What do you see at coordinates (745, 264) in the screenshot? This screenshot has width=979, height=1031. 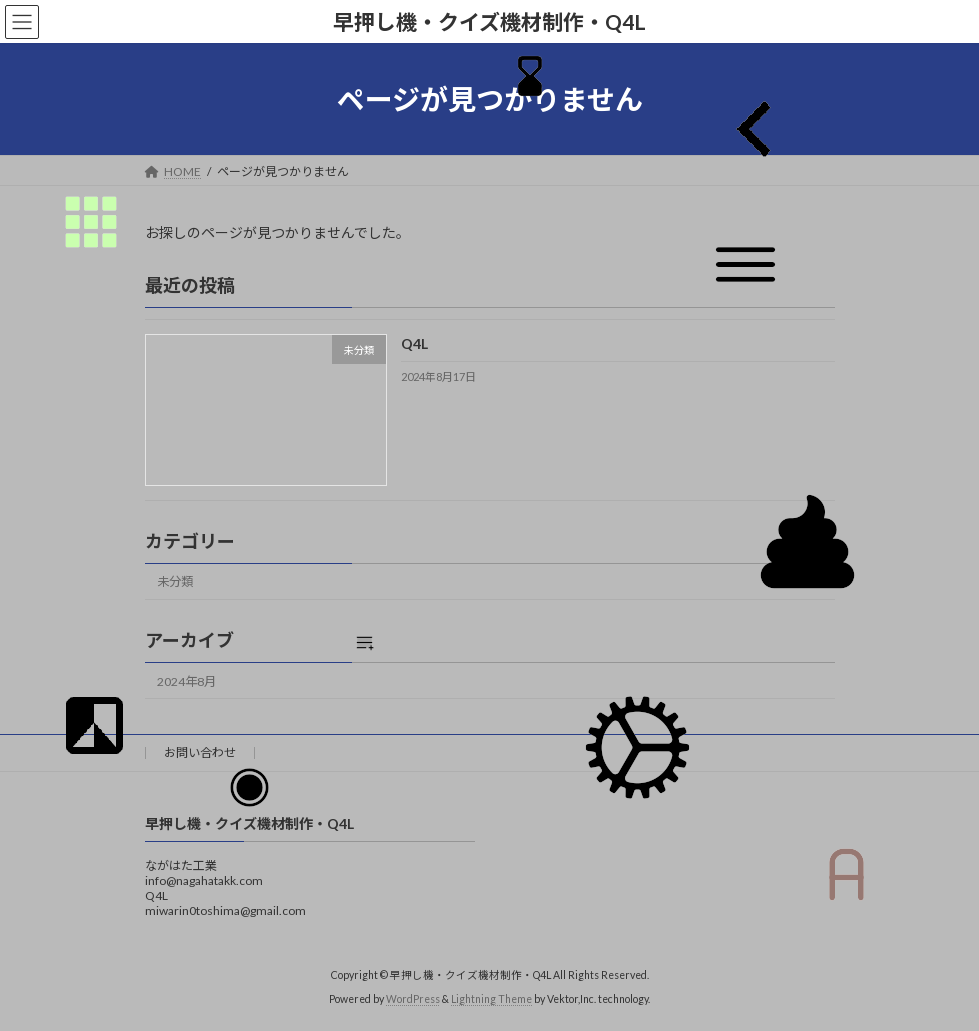 I see `open navigation menu` at bounding box center [745, 264].